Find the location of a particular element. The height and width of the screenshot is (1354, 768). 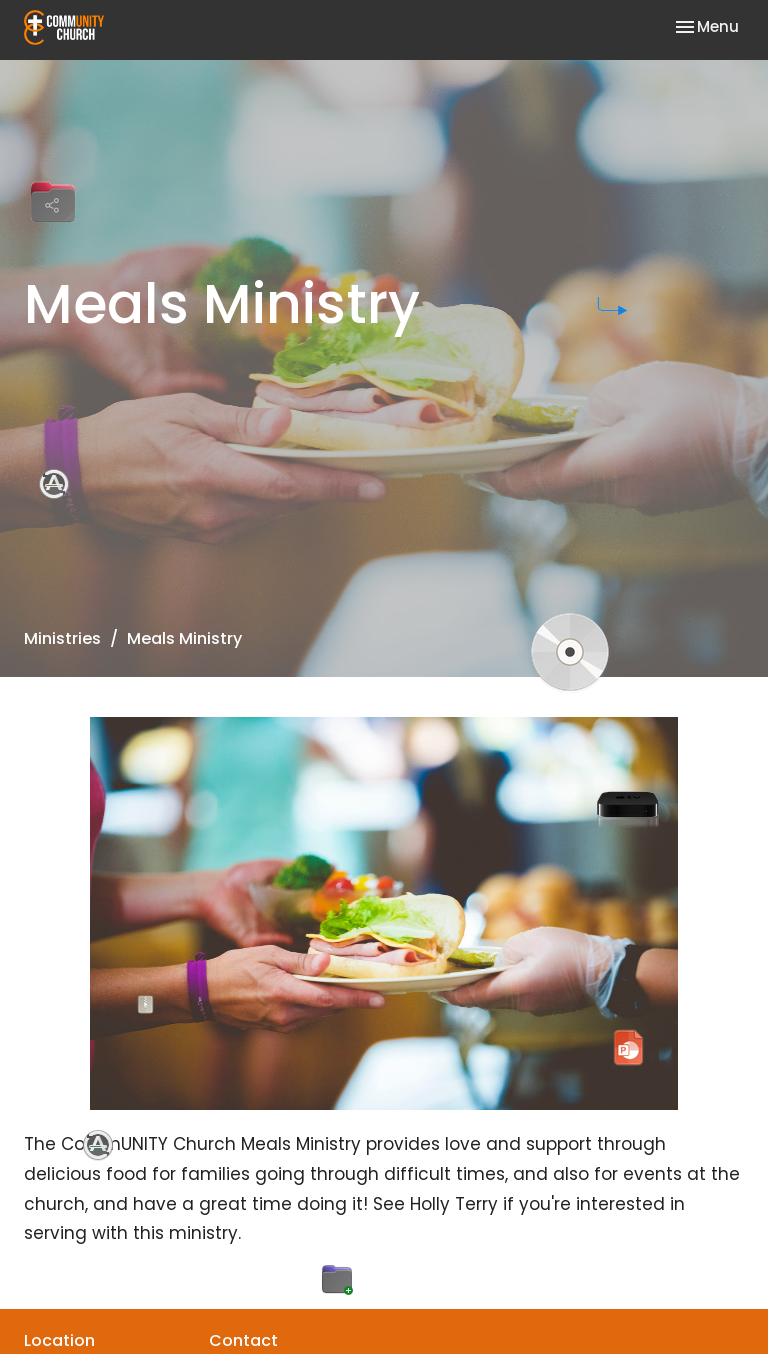

apple tv device in connected devices list is located at coordinates (628, 811).